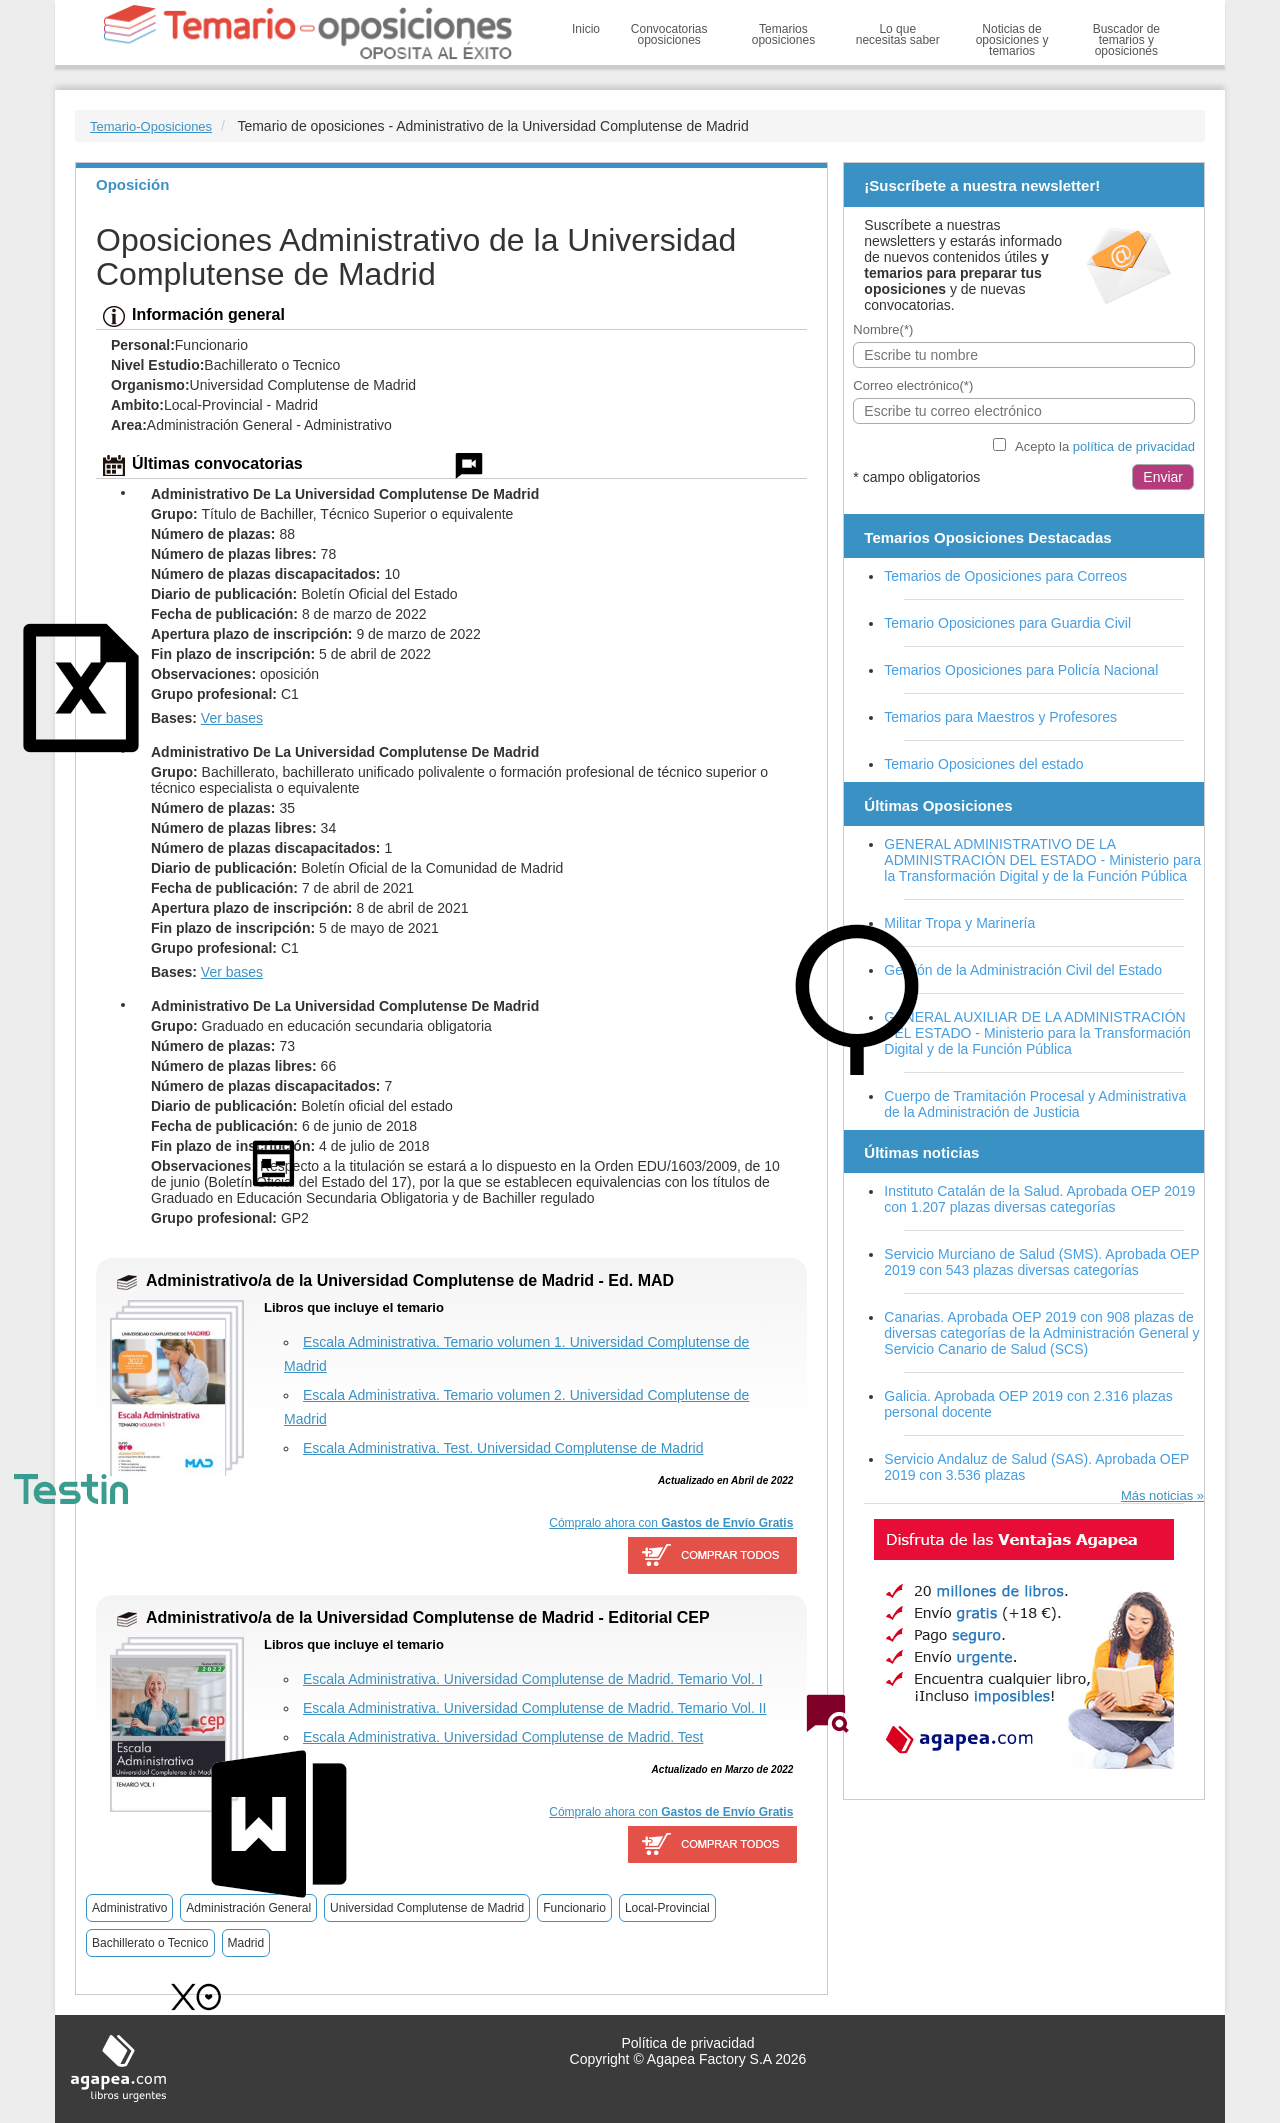 This screenshot has height=2123, width=1280. What do you see at coordinates (81, 688) in the screenshot?
I see `open an excel spreadsheet` at bounding box center [81, 688].